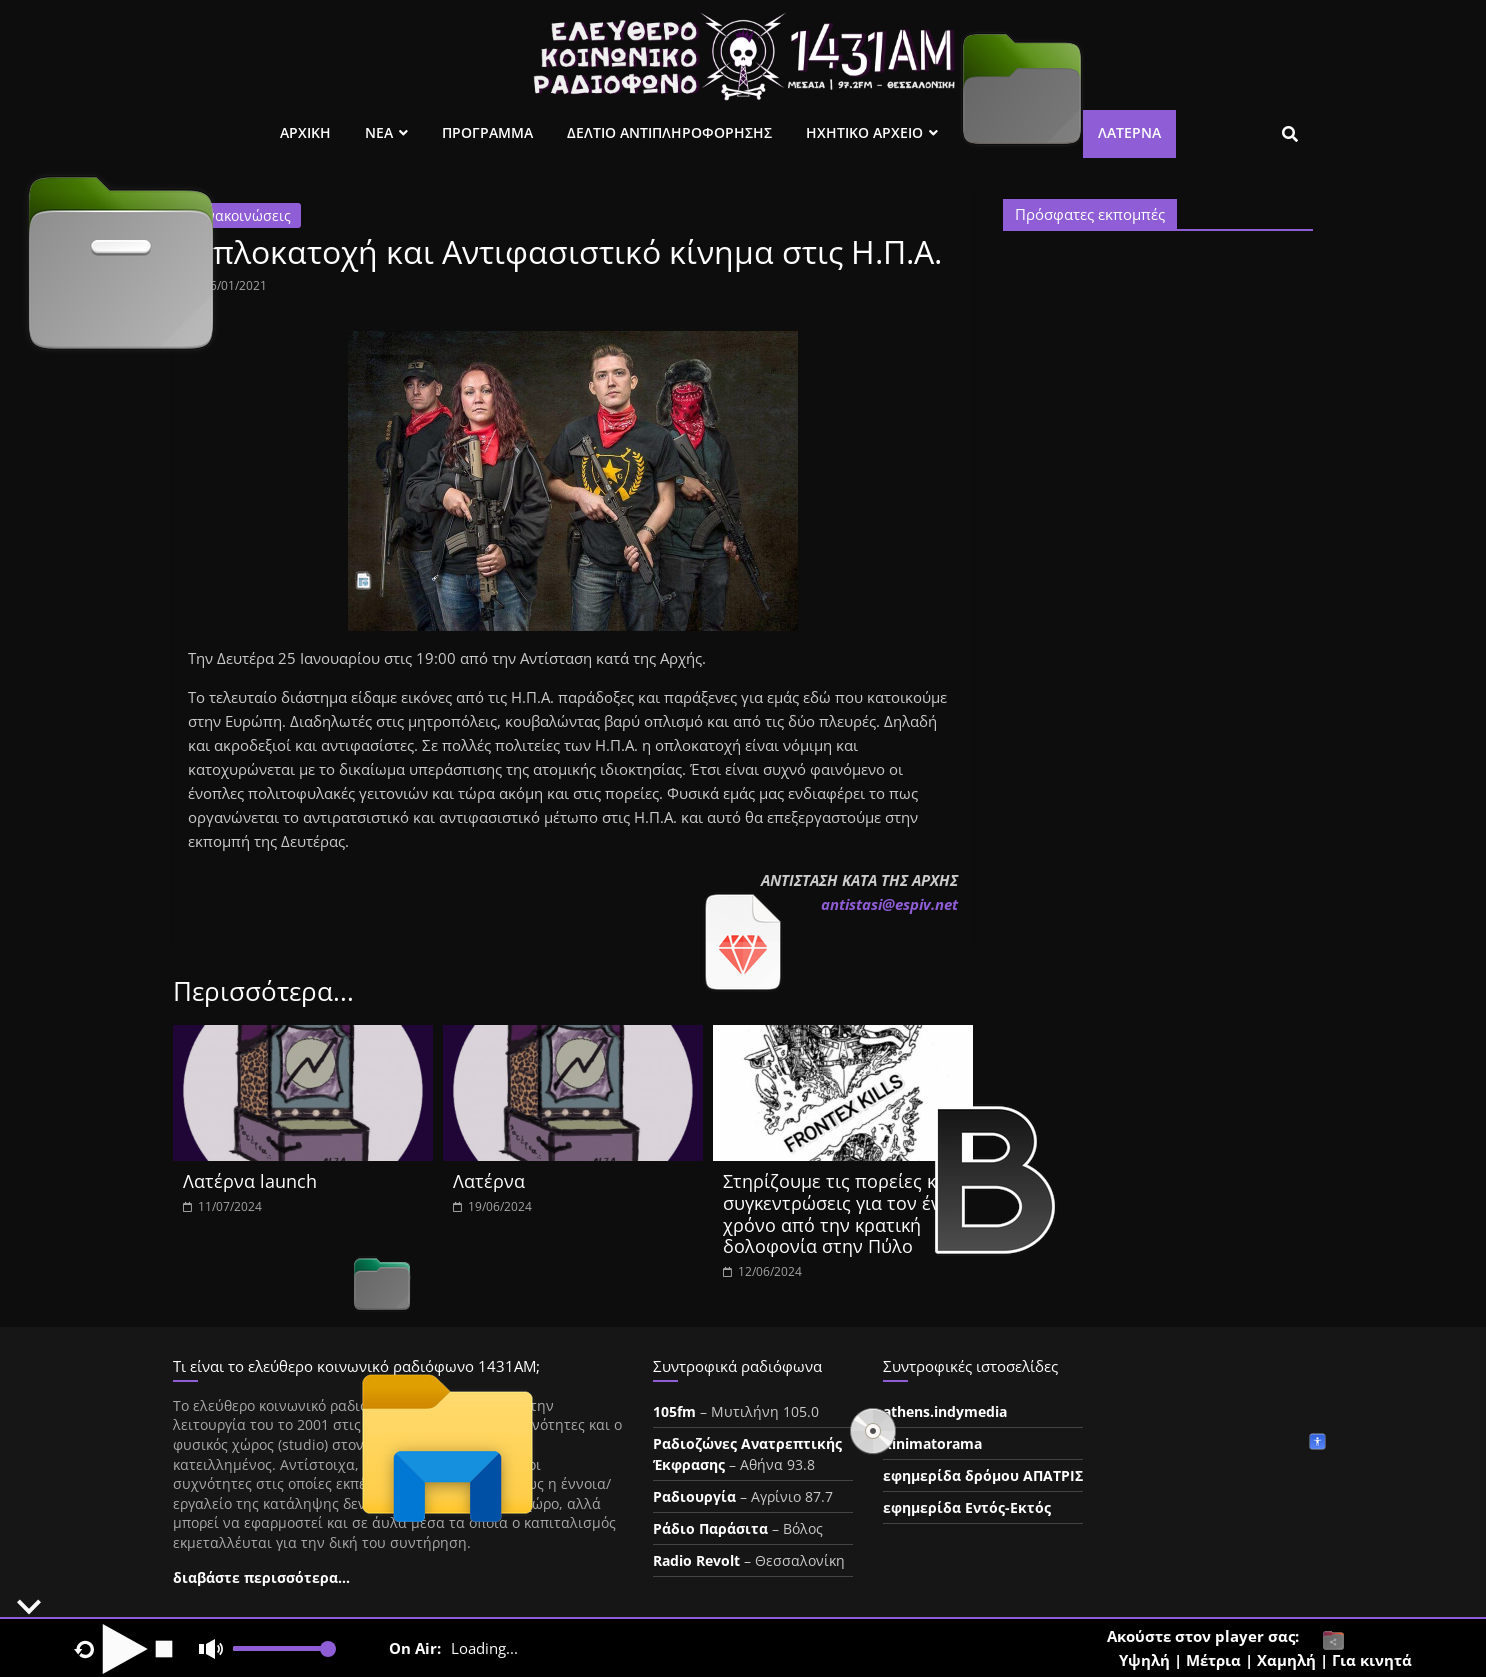  What do you see at coordinates (447, 1445) in the screenshot?
I see `open windows file explorer` at bounding box center [447, 1445].